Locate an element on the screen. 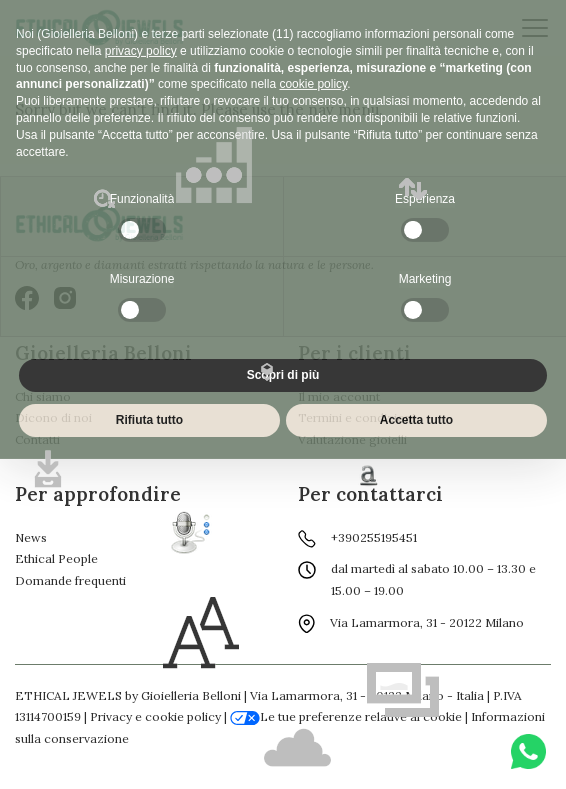  indicates a missed appointment or event is located at coordinates (104, 197).